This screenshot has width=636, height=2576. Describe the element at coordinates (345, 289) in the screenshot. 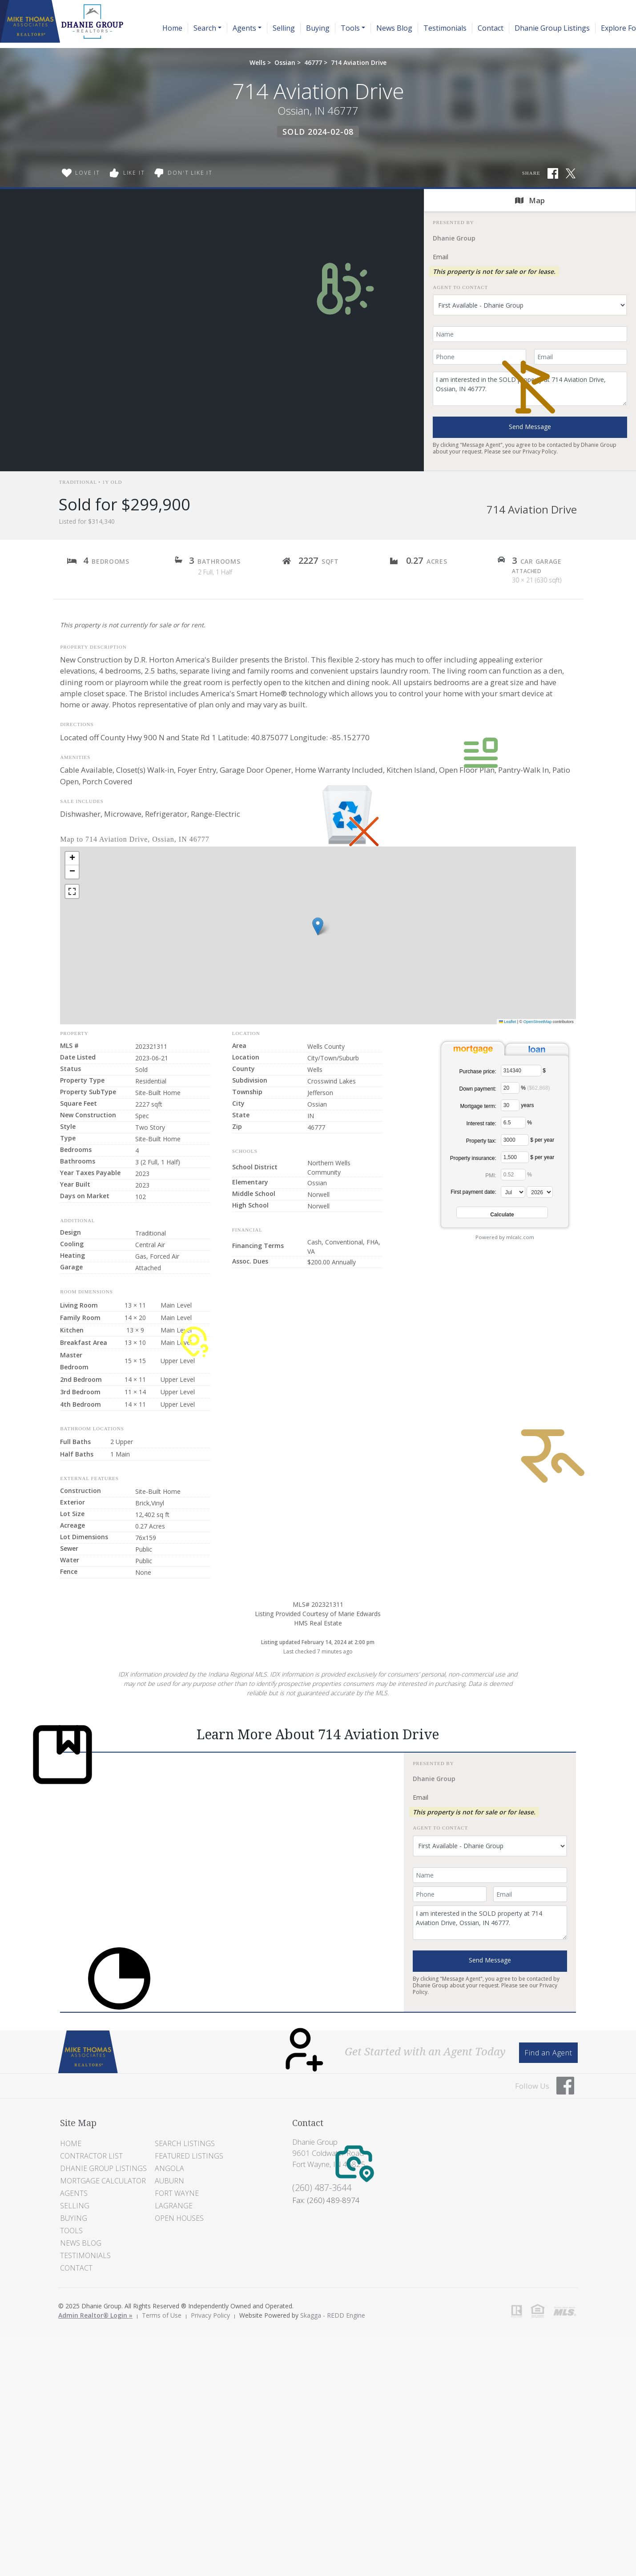

I see `view current outdoor temperature` at that location.